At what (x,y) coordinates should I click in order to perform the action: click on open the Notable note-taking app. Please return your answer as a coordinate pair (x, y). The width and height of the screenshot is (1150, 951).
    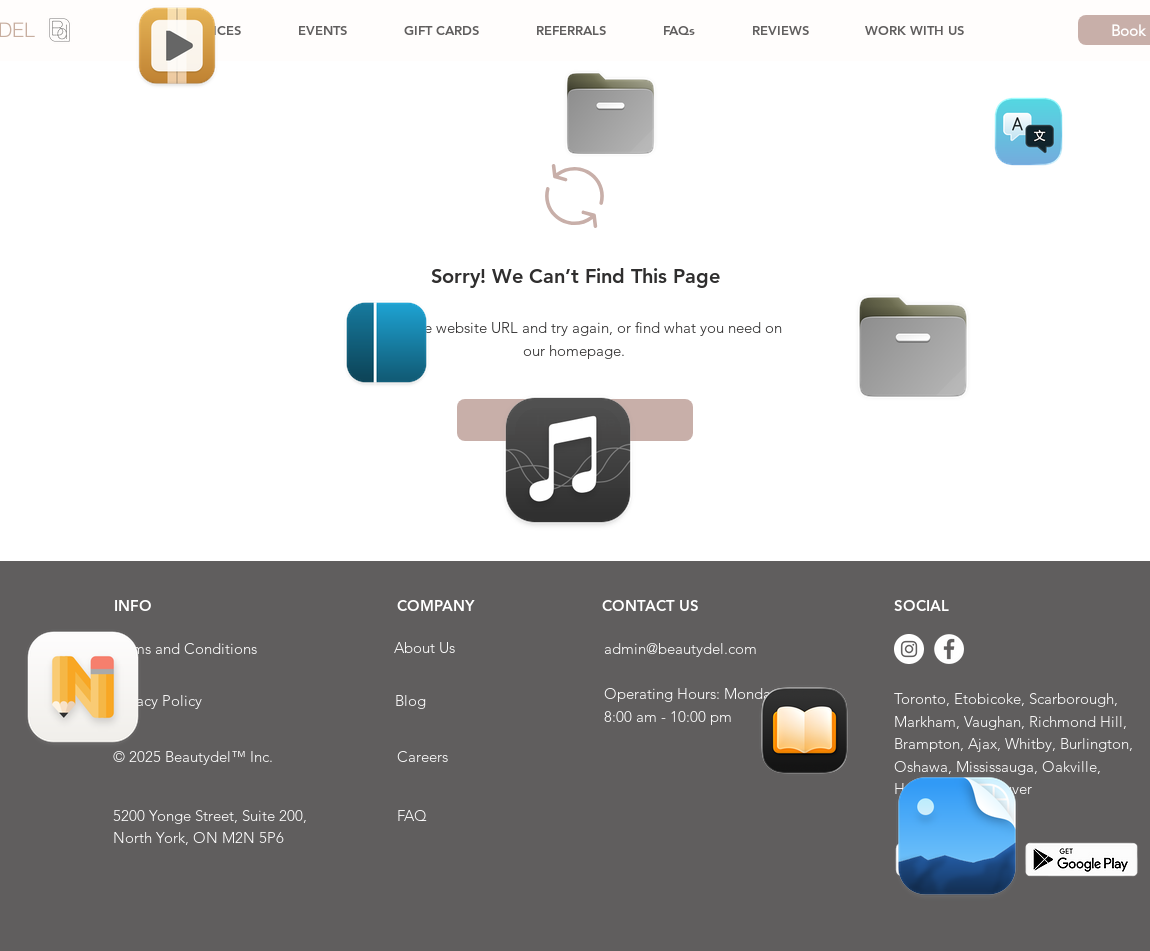
    Looking at the image, I should click on (83, 687).